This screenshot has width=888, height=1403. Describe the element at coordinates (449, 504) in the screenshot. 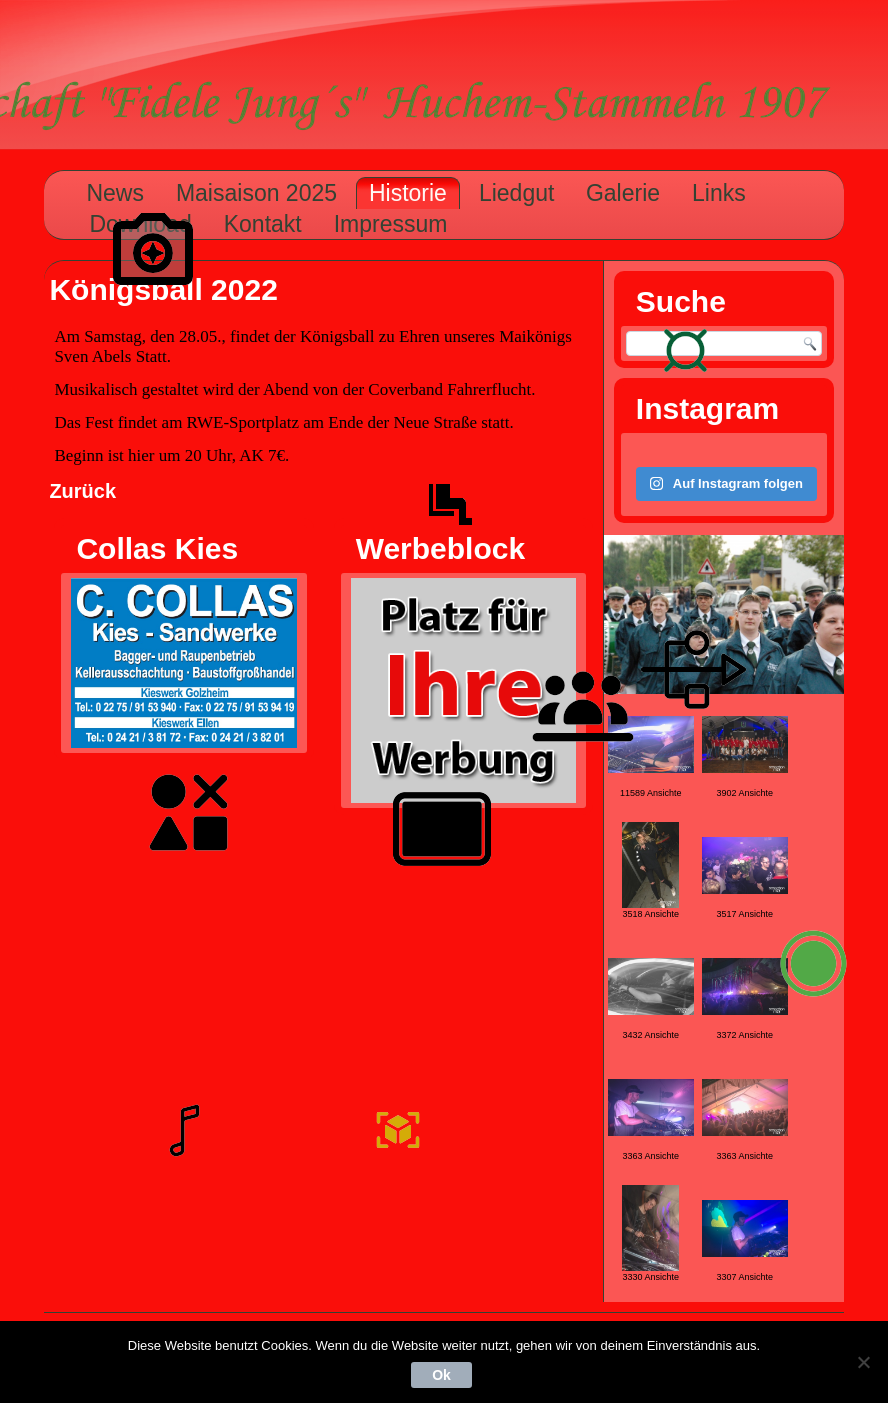

I see `standard legroom seat selection` at that location.